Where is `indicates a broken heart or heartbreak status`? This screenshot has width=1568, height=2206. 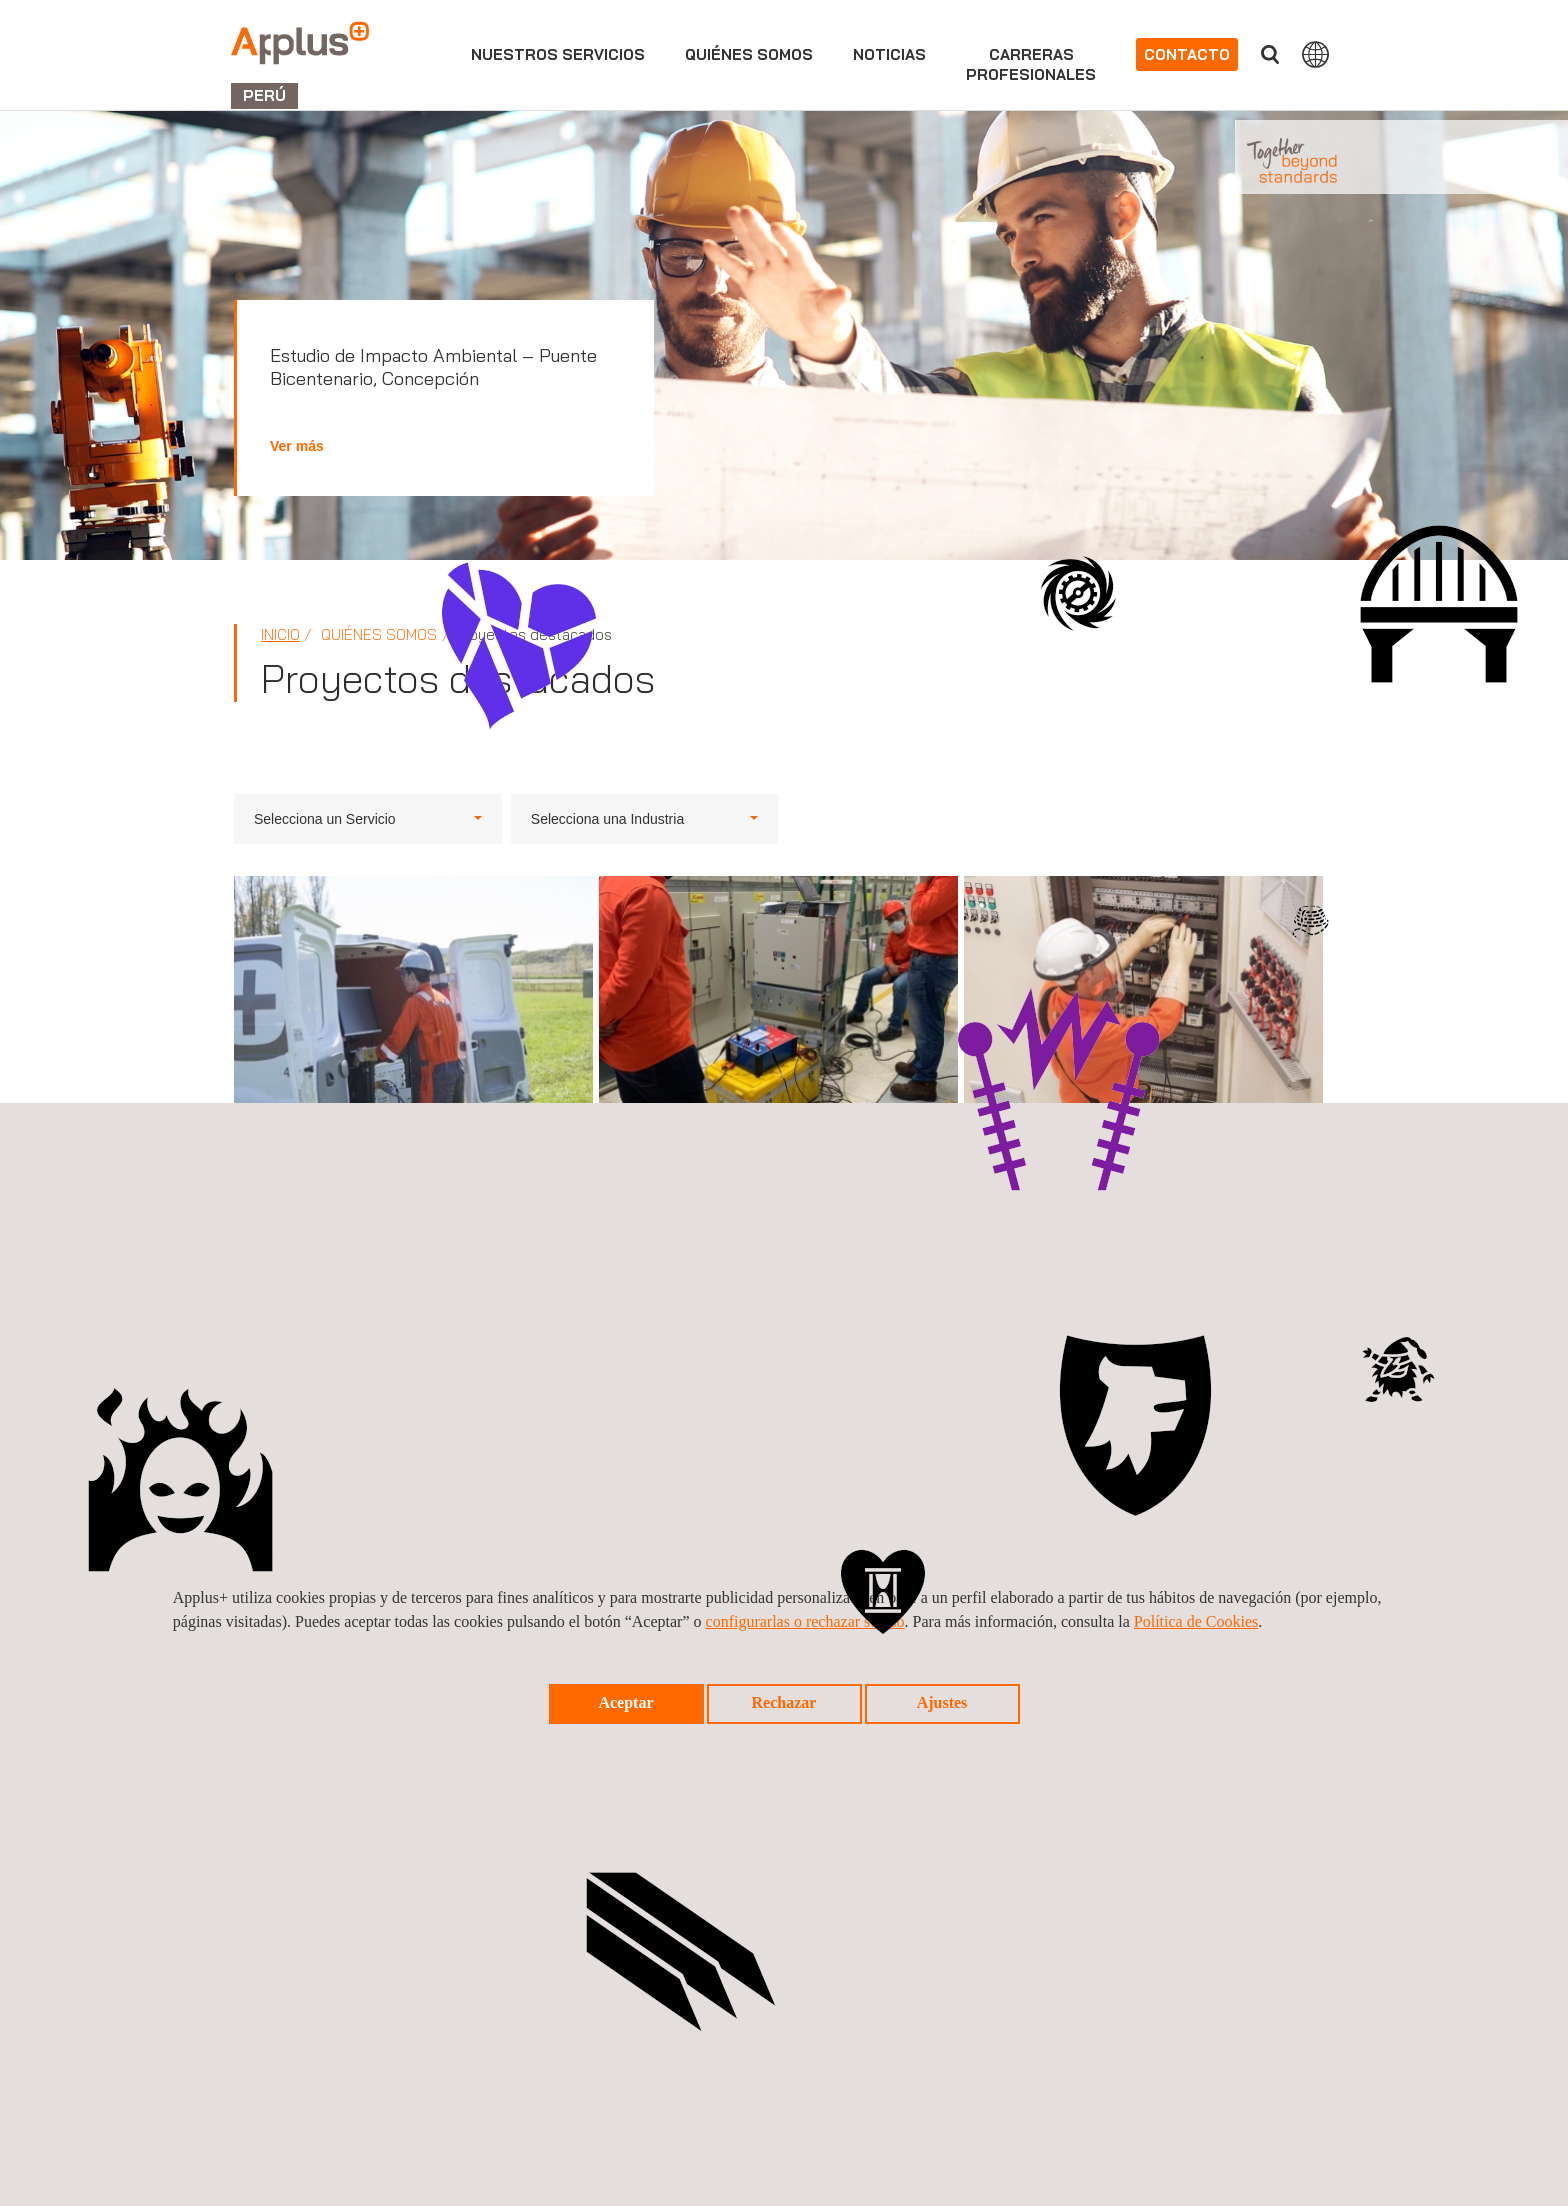 indicates a broken heart or heartbreak status is located at coordinates (518, 646).